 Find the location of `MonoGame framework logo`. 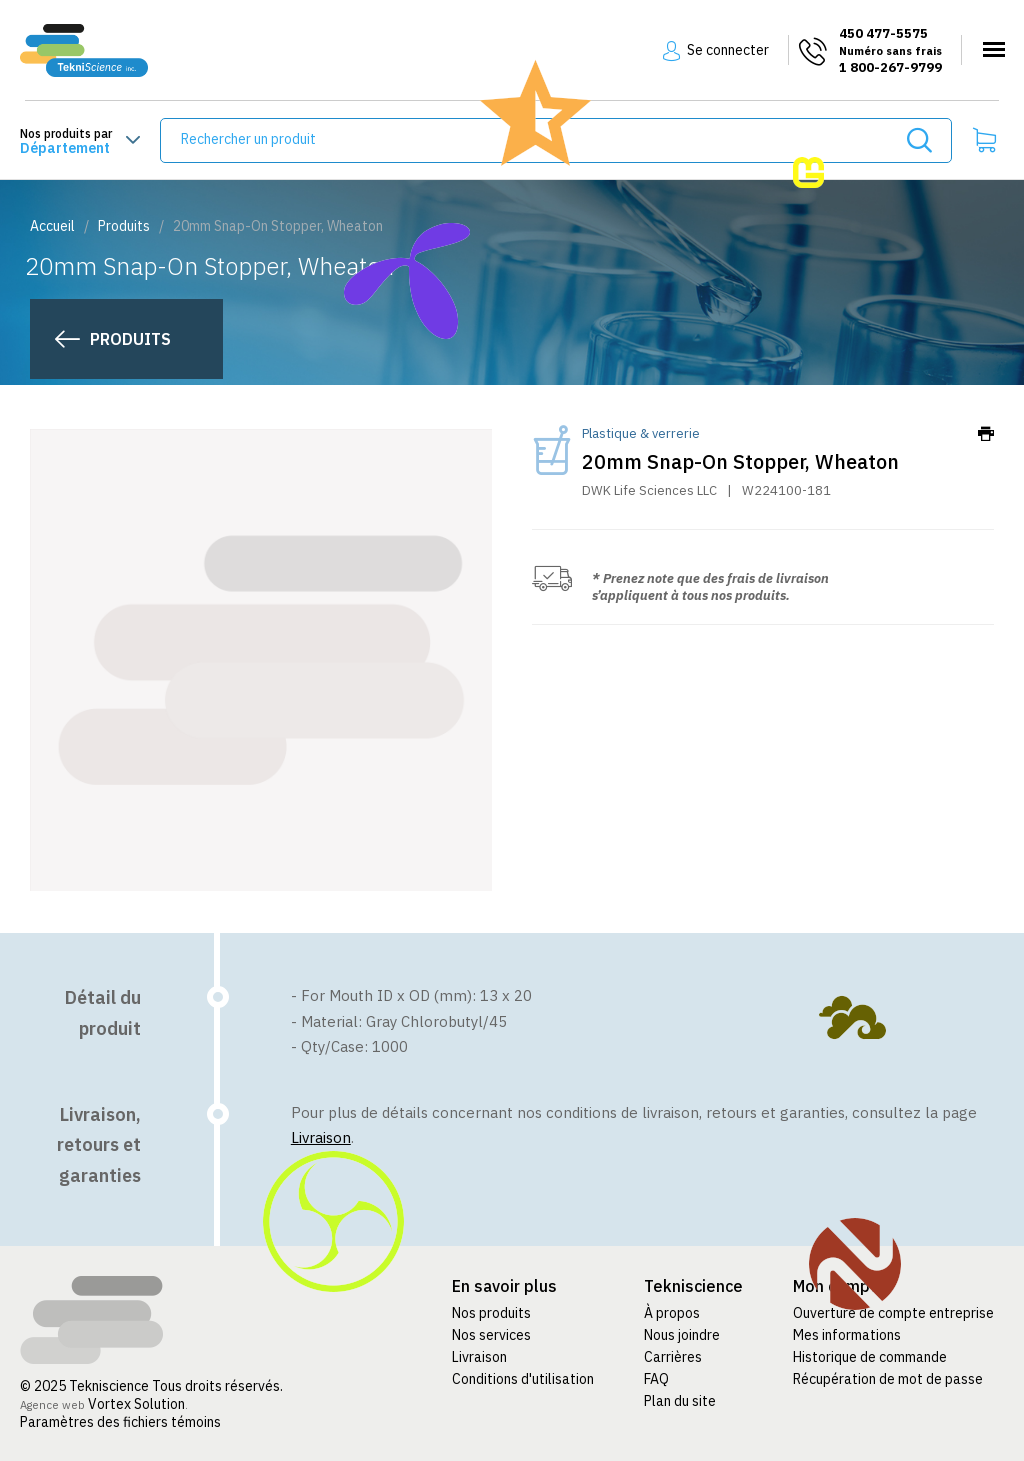

MonoGame framework logo is located at coordinates (808, 172).